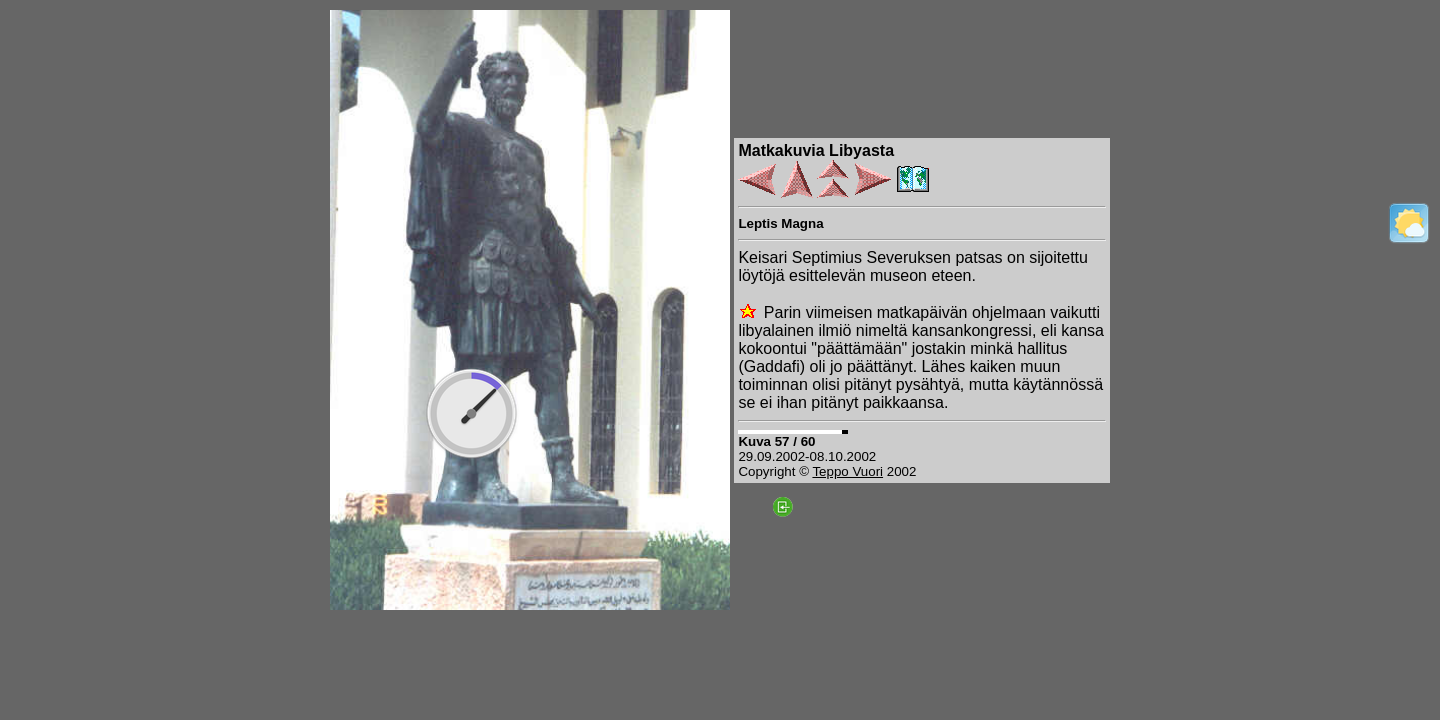  What do you see at coordinates (783, 507) in the screenshot?
I see `log out of your current session` at bounding box center [783, 507].